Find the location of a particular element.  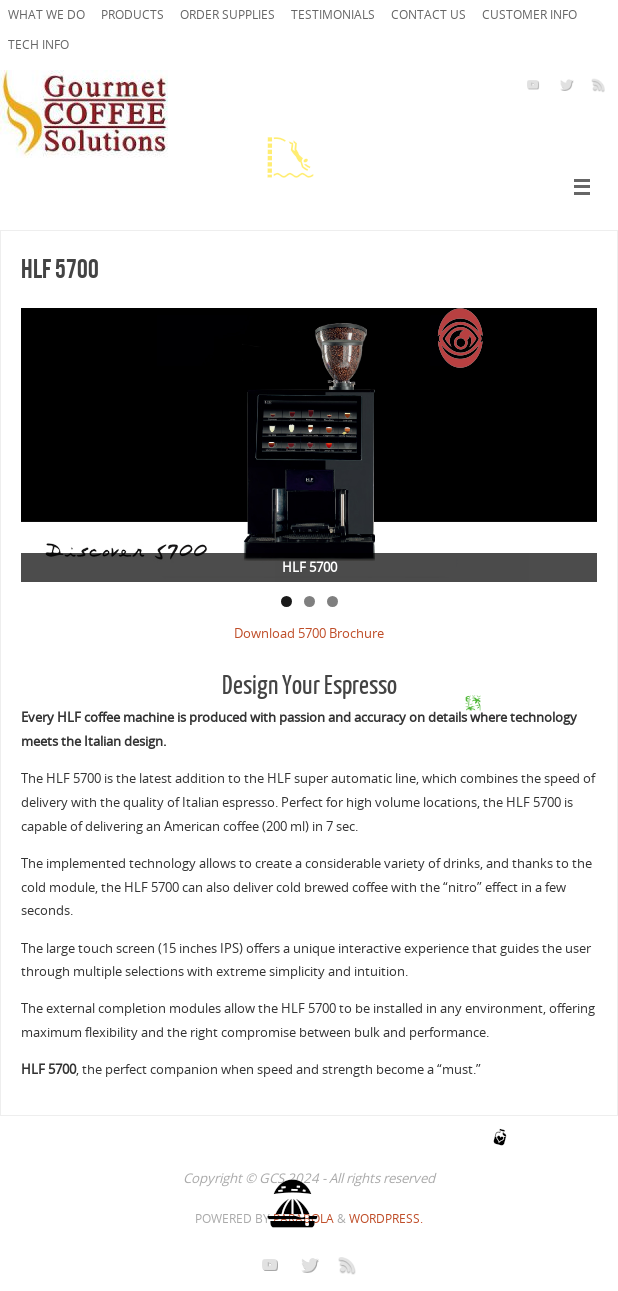

select jungle or tropical environment is located at coordinates (473, 703).